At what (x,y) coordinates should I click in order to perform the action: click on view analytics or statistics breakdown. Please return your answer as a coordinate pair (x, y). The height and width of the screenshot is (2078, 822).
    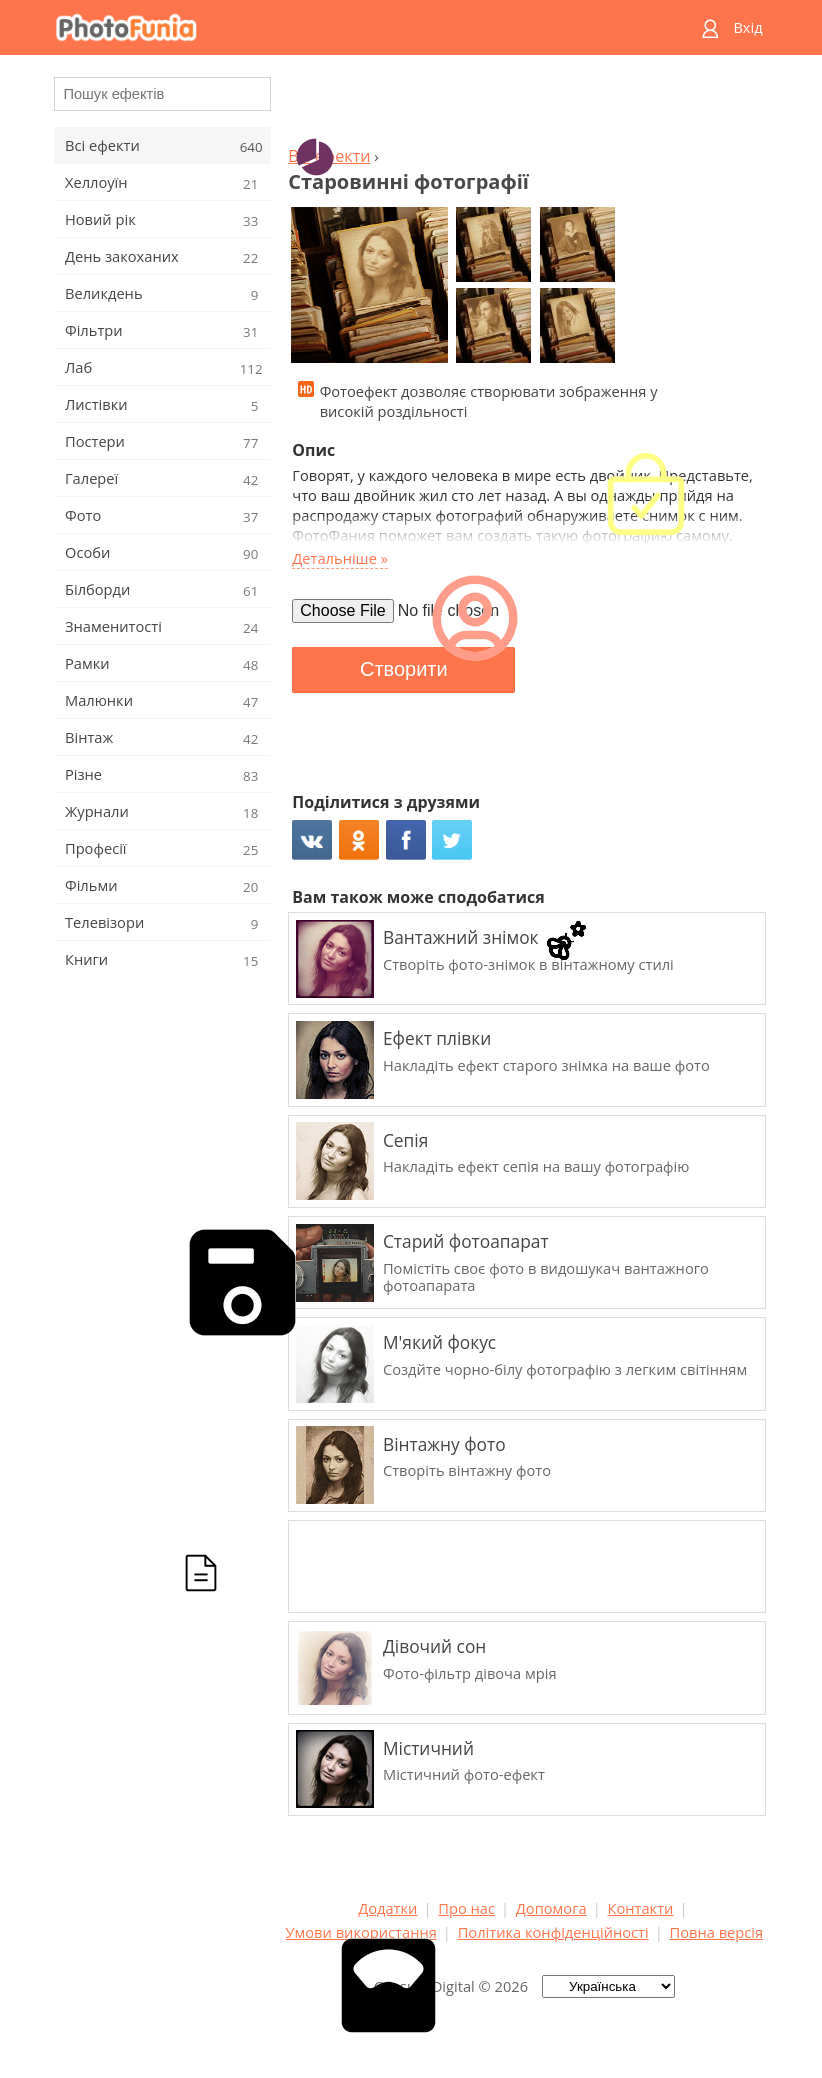
    Looking at the image, I should click on (315, 157).